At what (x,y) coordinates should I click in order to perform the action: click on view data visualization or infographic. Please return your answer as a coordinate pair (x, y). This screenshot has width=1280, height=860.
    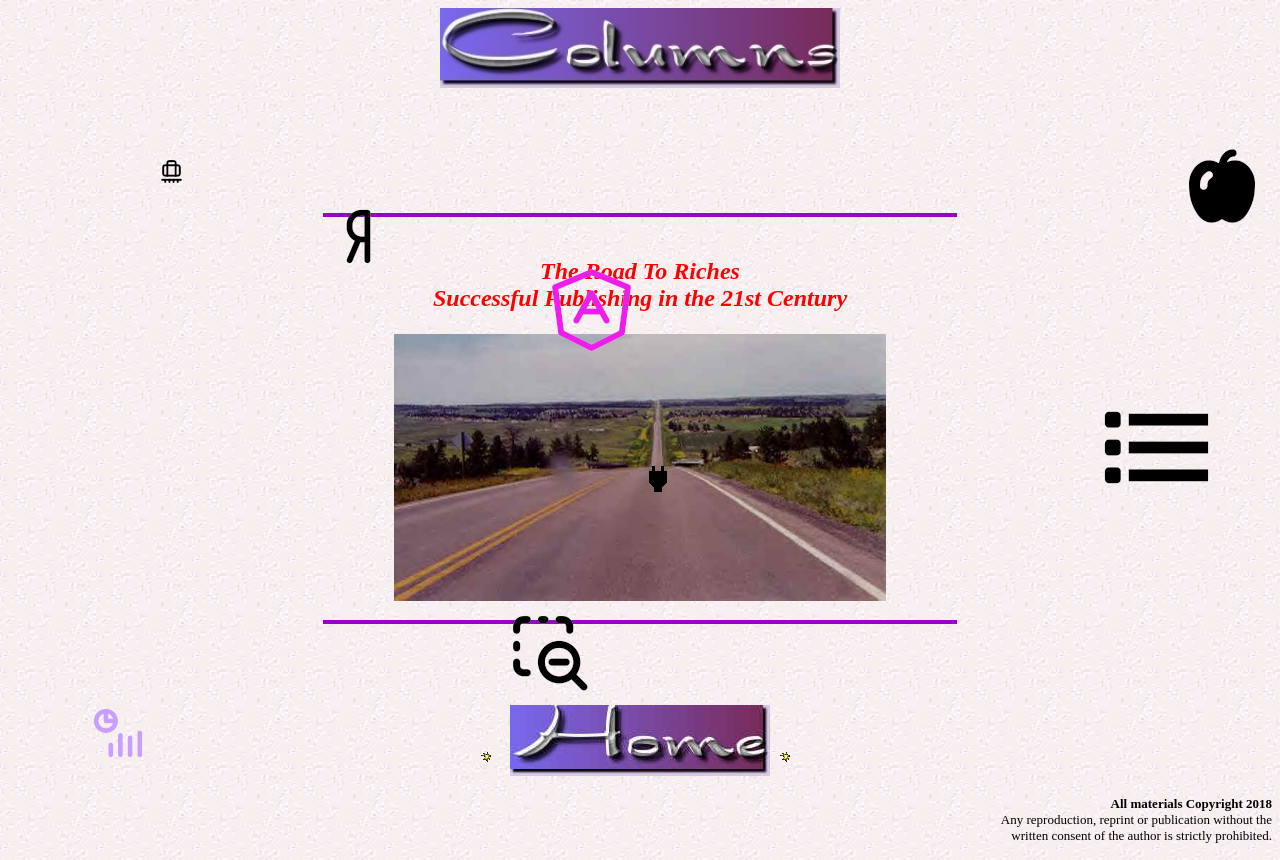
    Looking at the image, I should click on (118, 733).